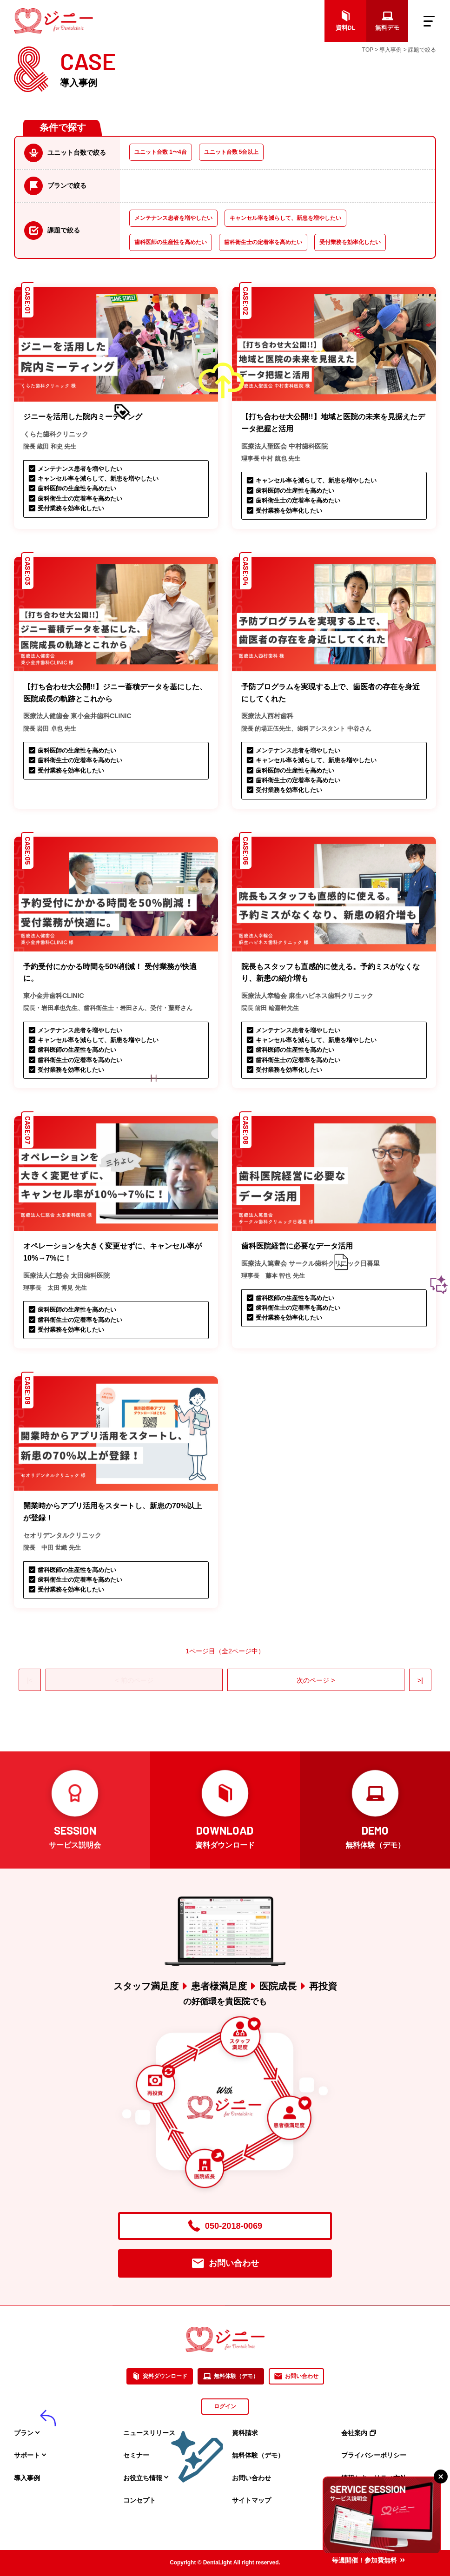  I want to click on start an AI-powered conversation, so click(438, 1285).